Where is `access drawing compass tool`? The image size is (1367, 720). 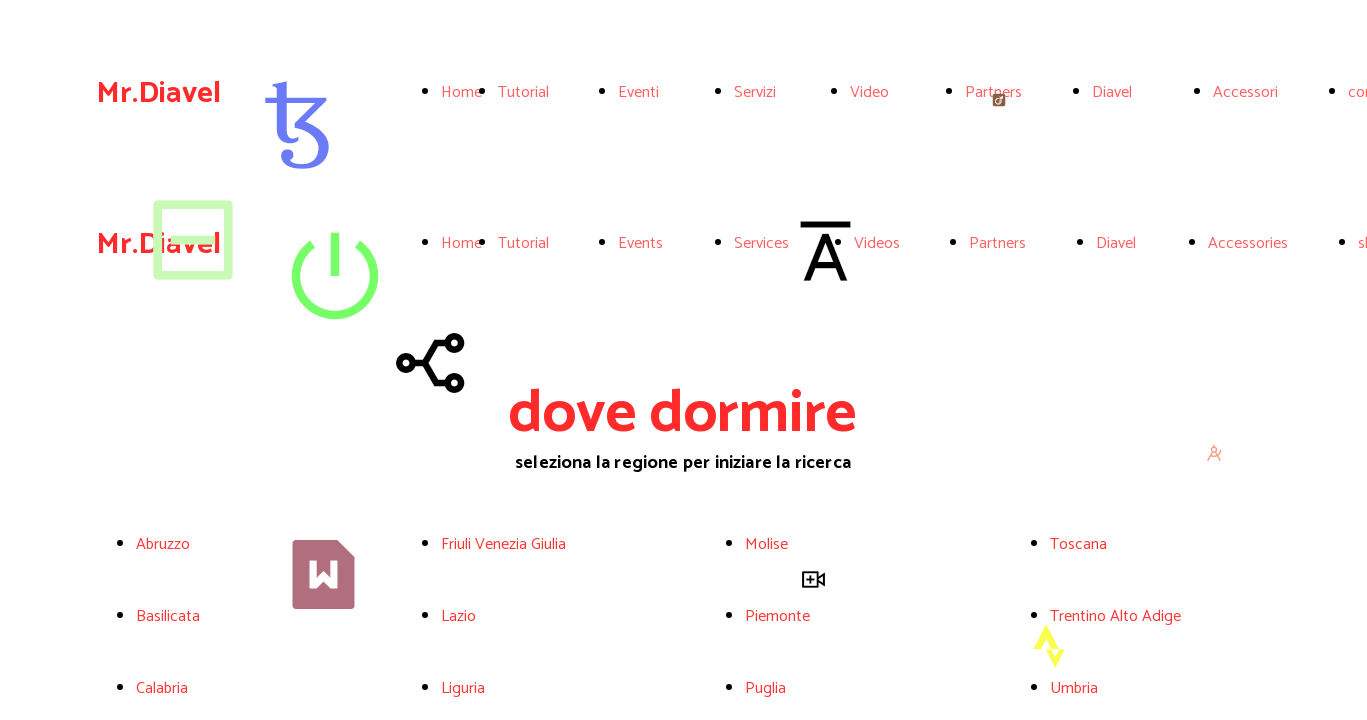 access drawing compass tool is located at coordinates (1214, 453).